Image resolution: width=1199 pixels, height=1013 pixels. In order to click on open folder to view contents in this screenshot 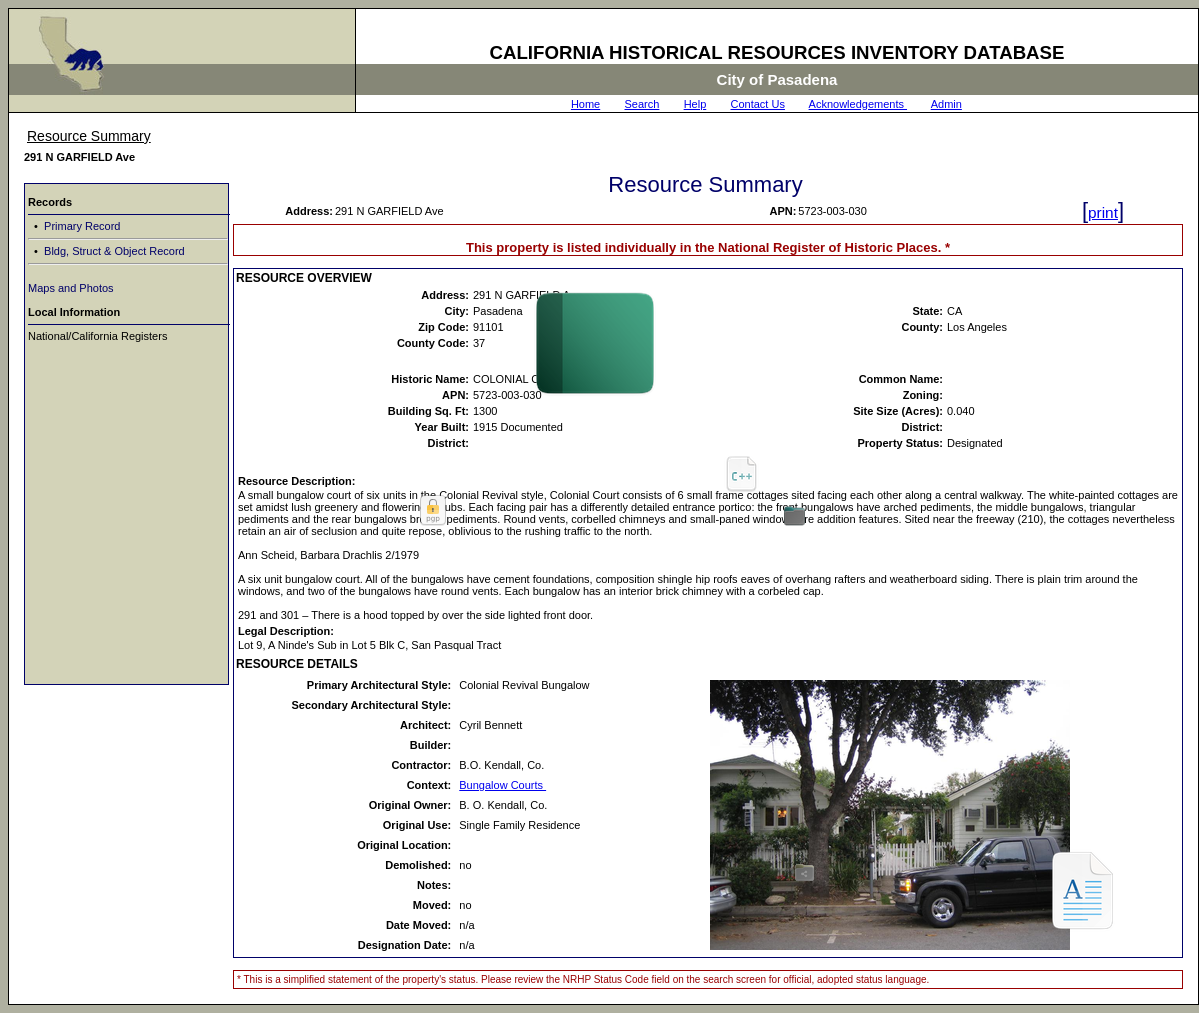, I will do `click(794, 515)`.